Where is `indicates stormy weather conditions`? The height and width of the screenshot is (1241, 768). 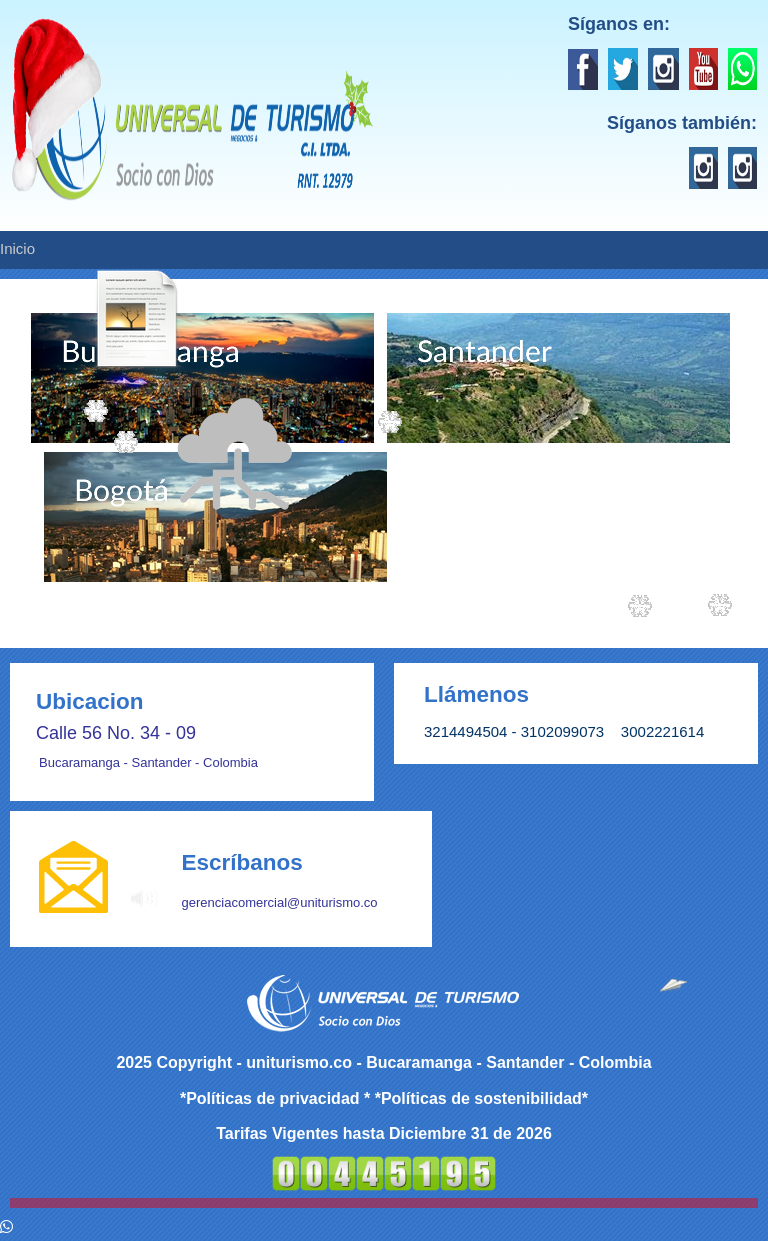 indicates stormy weather conditions is located at coordinates (234, 455).